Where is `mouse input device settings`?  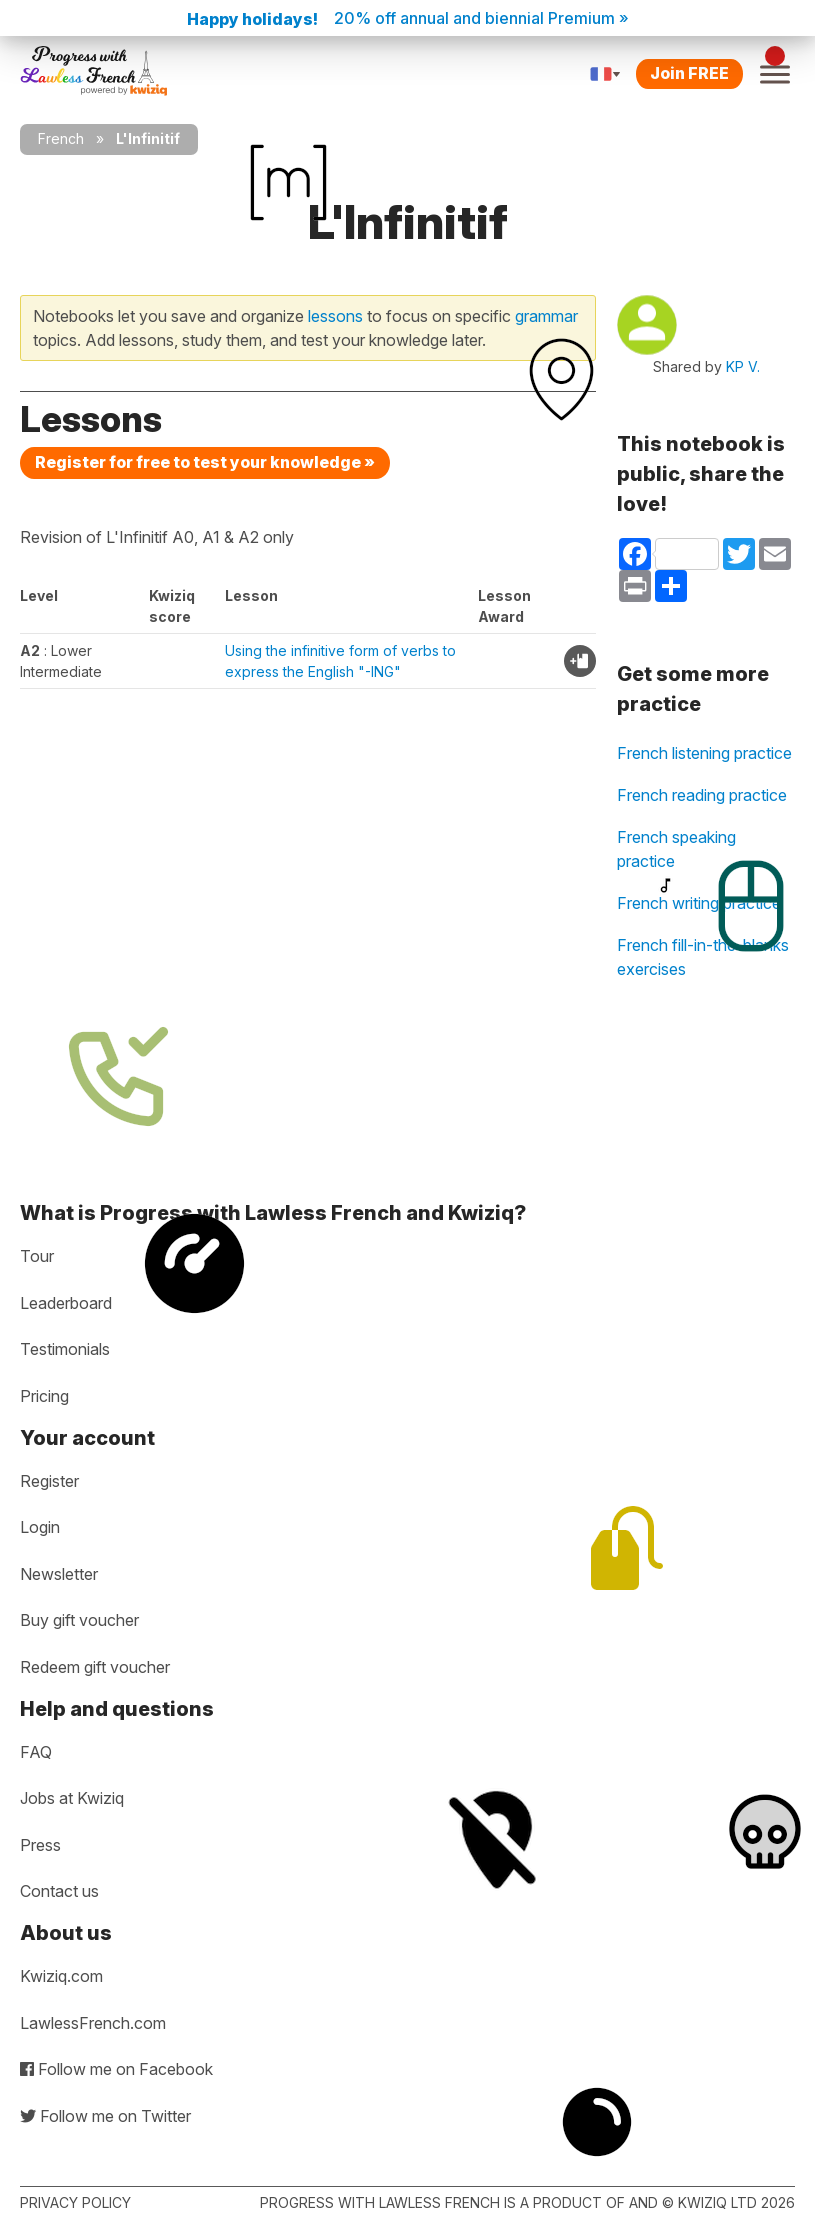 mouse input device settings is located at coordinates (751, 906).